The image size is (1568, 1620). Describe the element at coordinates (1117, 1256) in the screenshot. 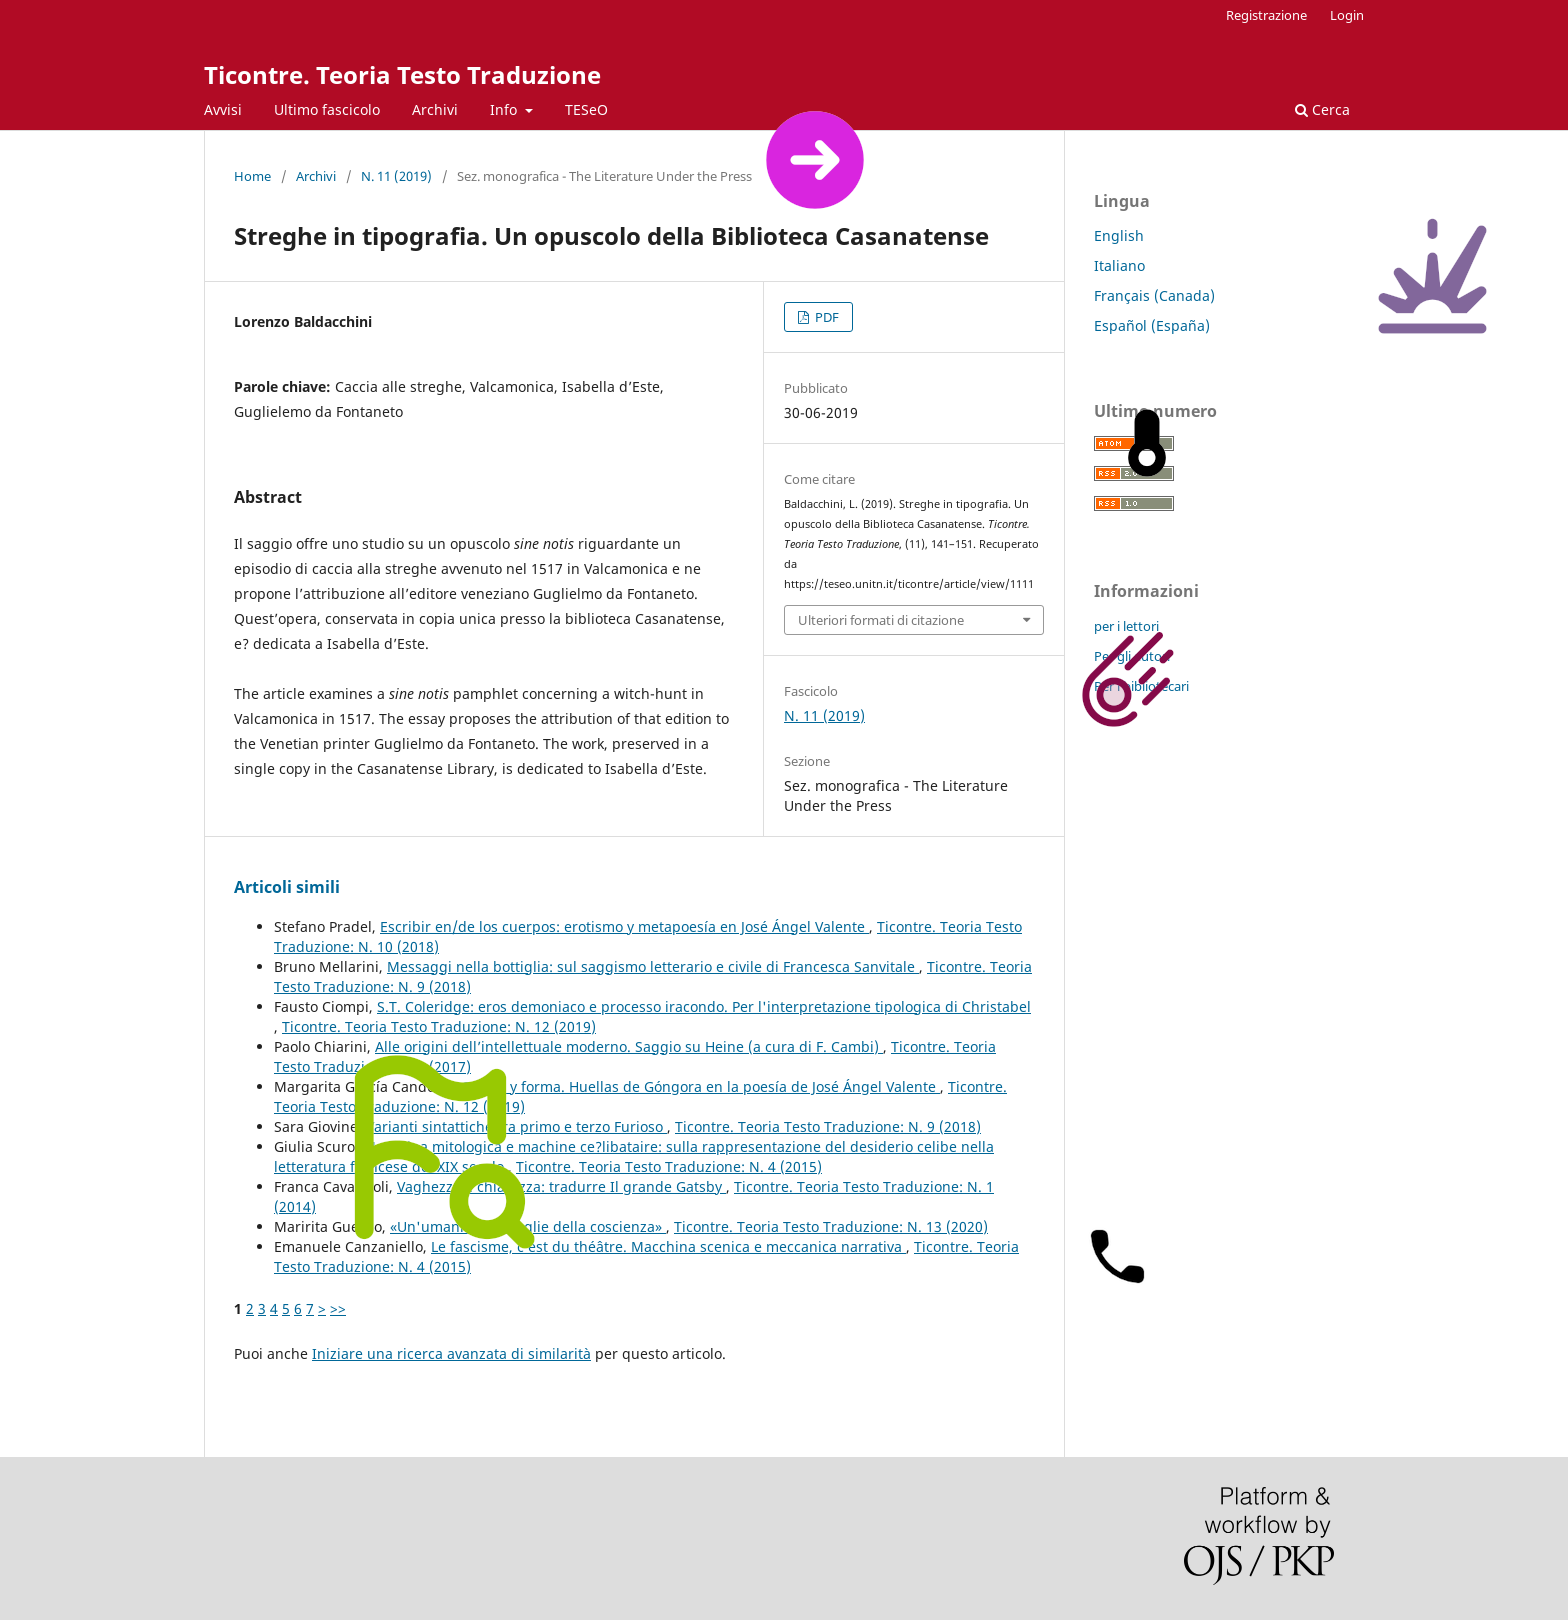

I see `make a phone call` at that location.